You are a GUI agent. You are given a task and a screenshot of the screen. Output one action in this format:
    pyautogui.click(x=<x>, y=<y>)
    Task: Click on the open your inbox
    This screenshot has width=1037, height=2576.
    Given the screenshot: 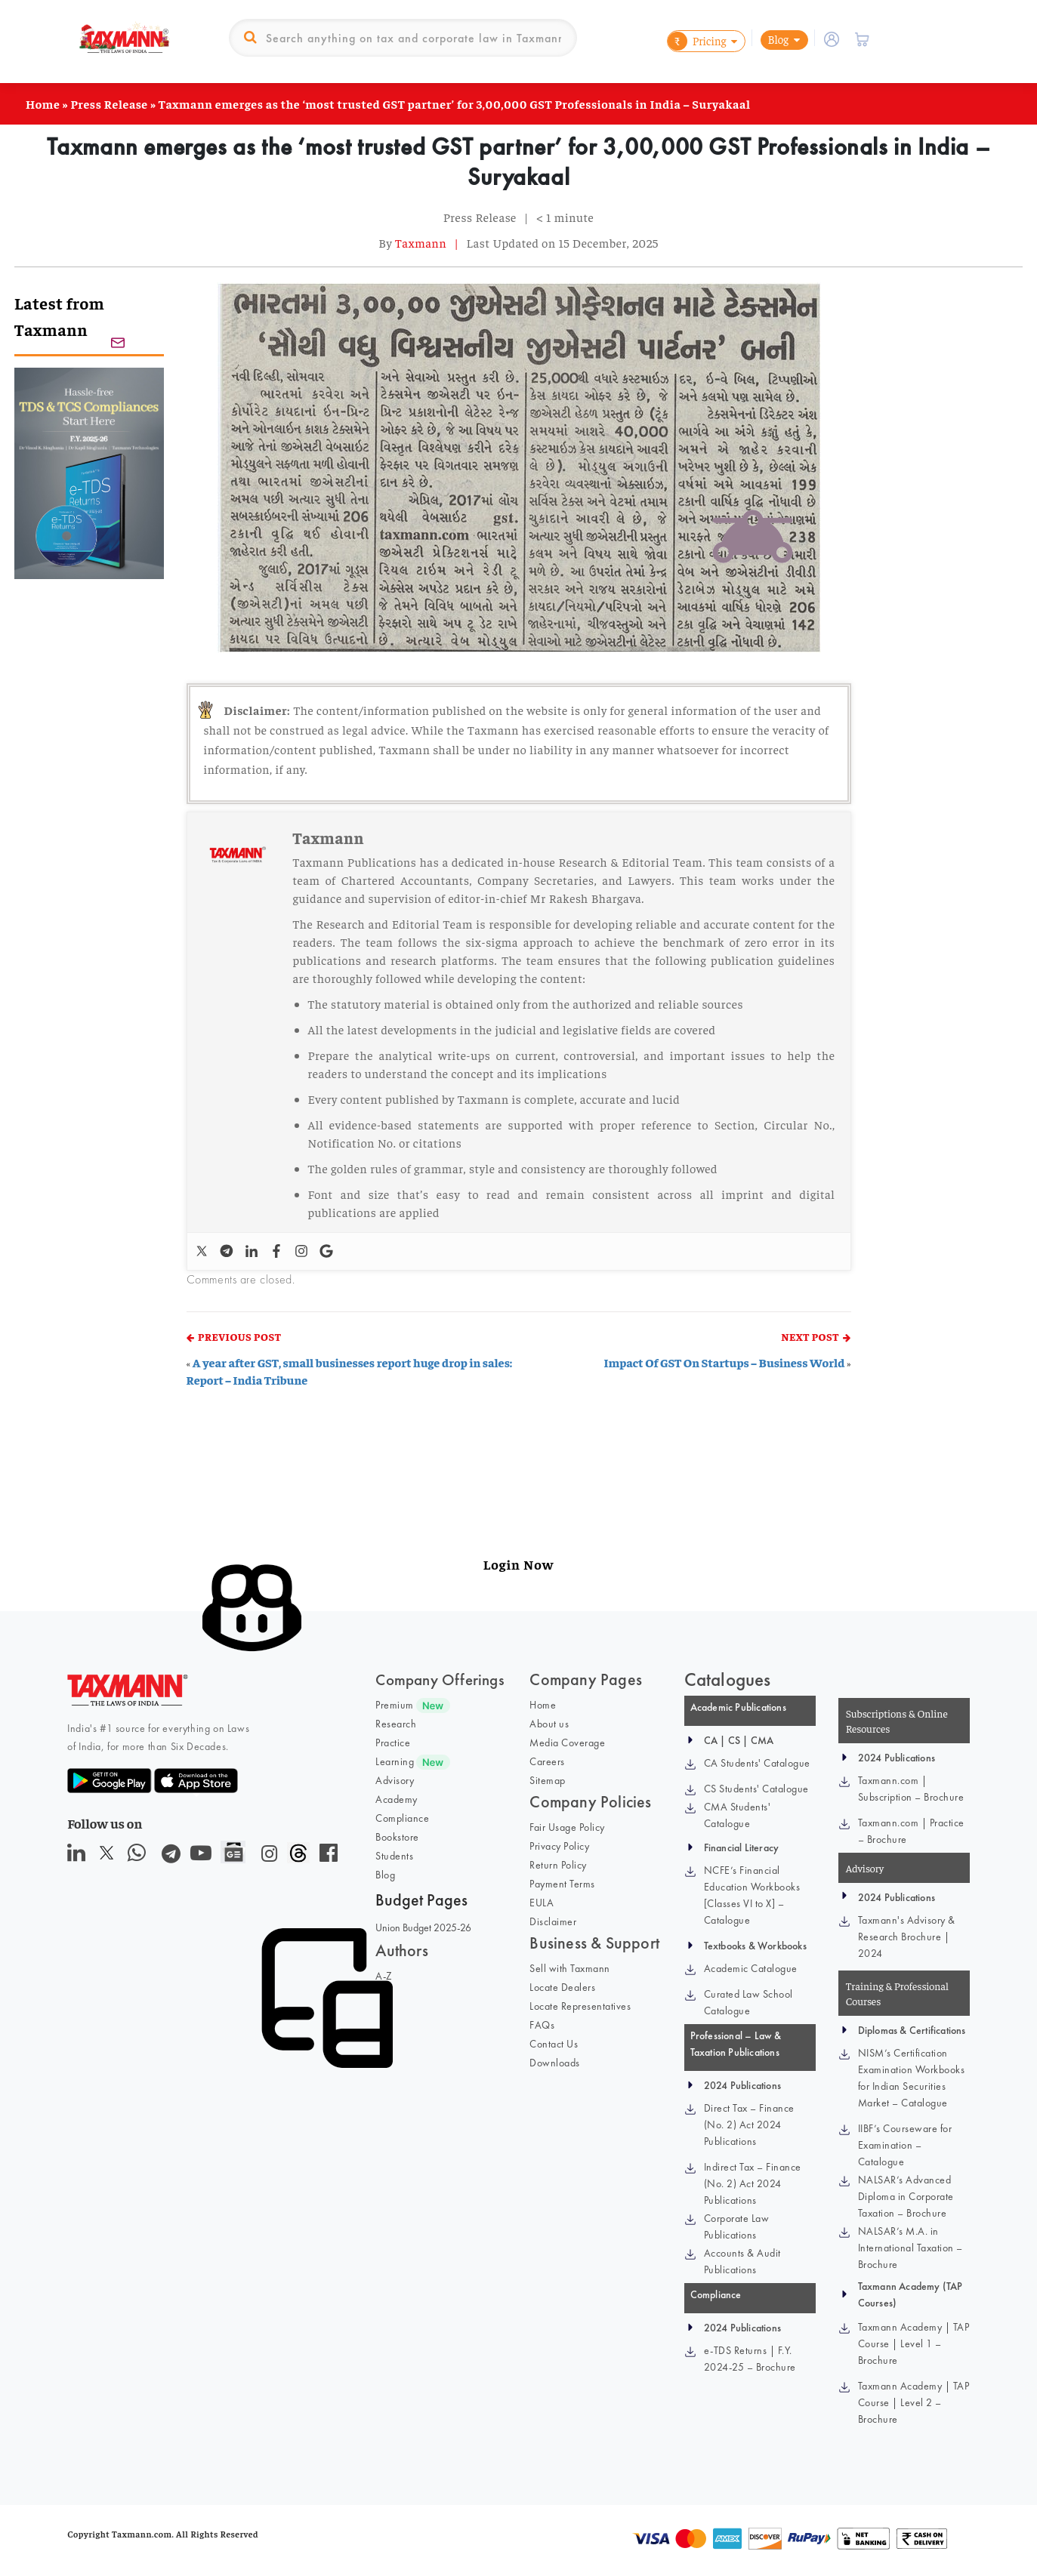 What is the action you would take?
    pyautogui.click(x=118, y=343)
    